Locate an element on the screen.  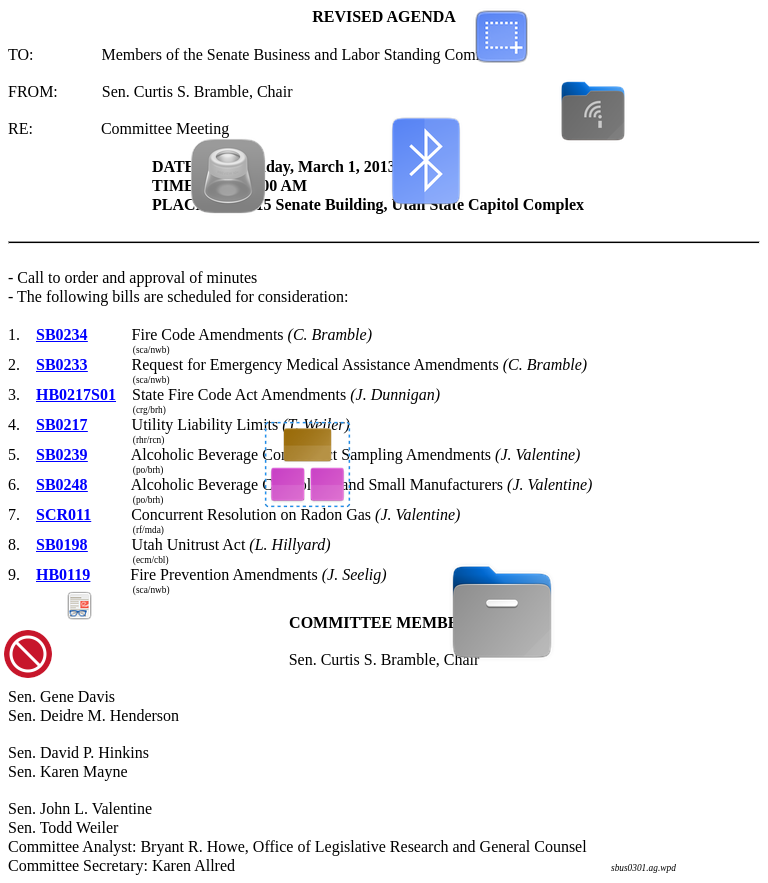
open atril document viewer is located at coordinates (79, 605).